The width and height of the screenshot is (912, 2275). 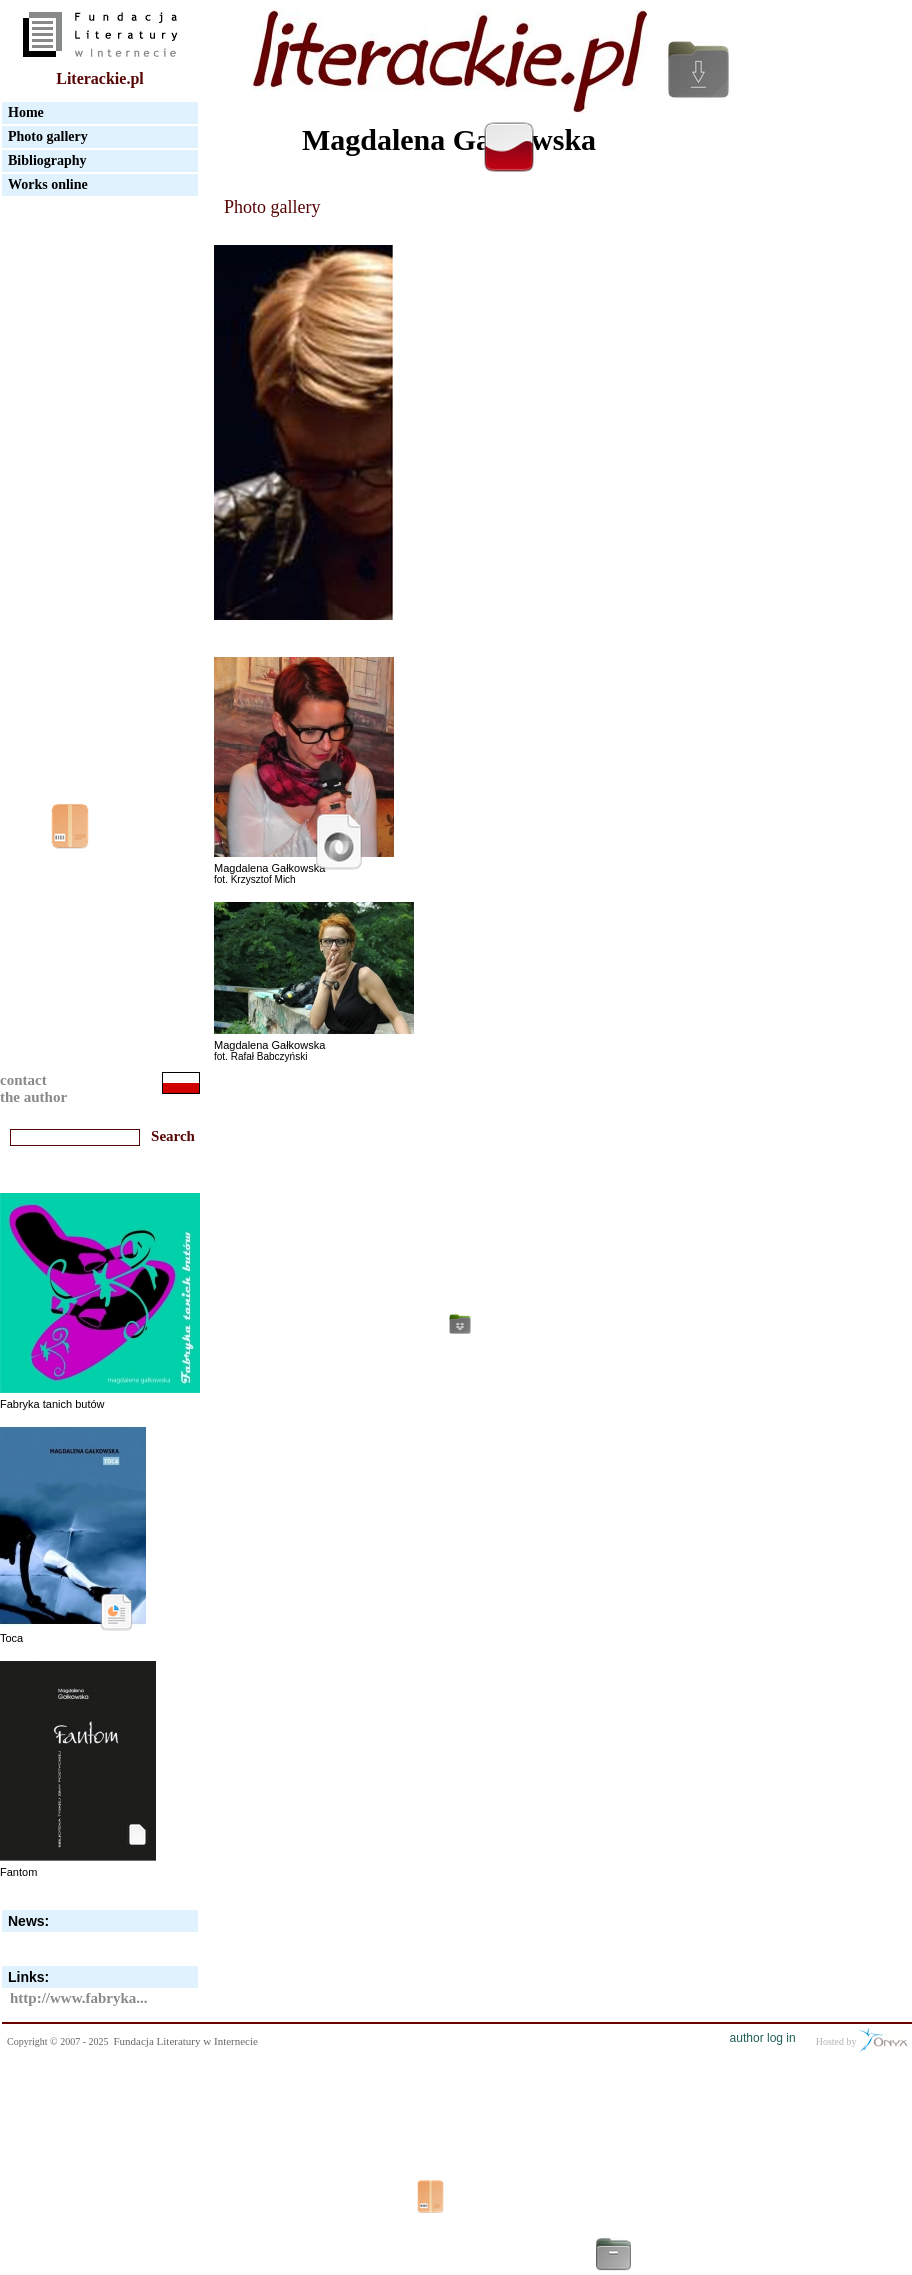 What do you see at coordinates (339, 841) in the screenshot?
I see `json file type indicator` at bounding box center [339, 841].